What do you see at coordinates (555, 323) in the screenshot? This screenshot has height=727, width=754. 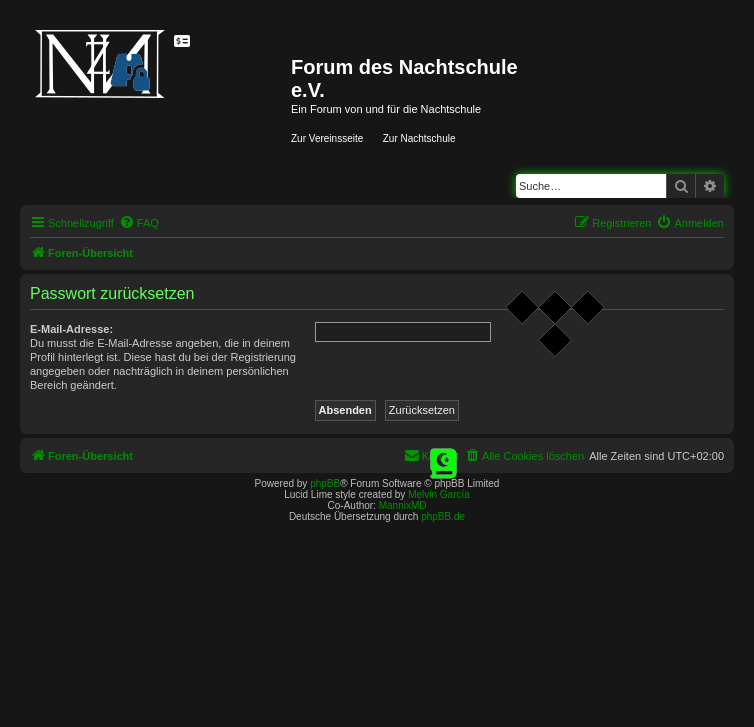 I see `open tidal music streaming app` at bounding box center [555, 323].